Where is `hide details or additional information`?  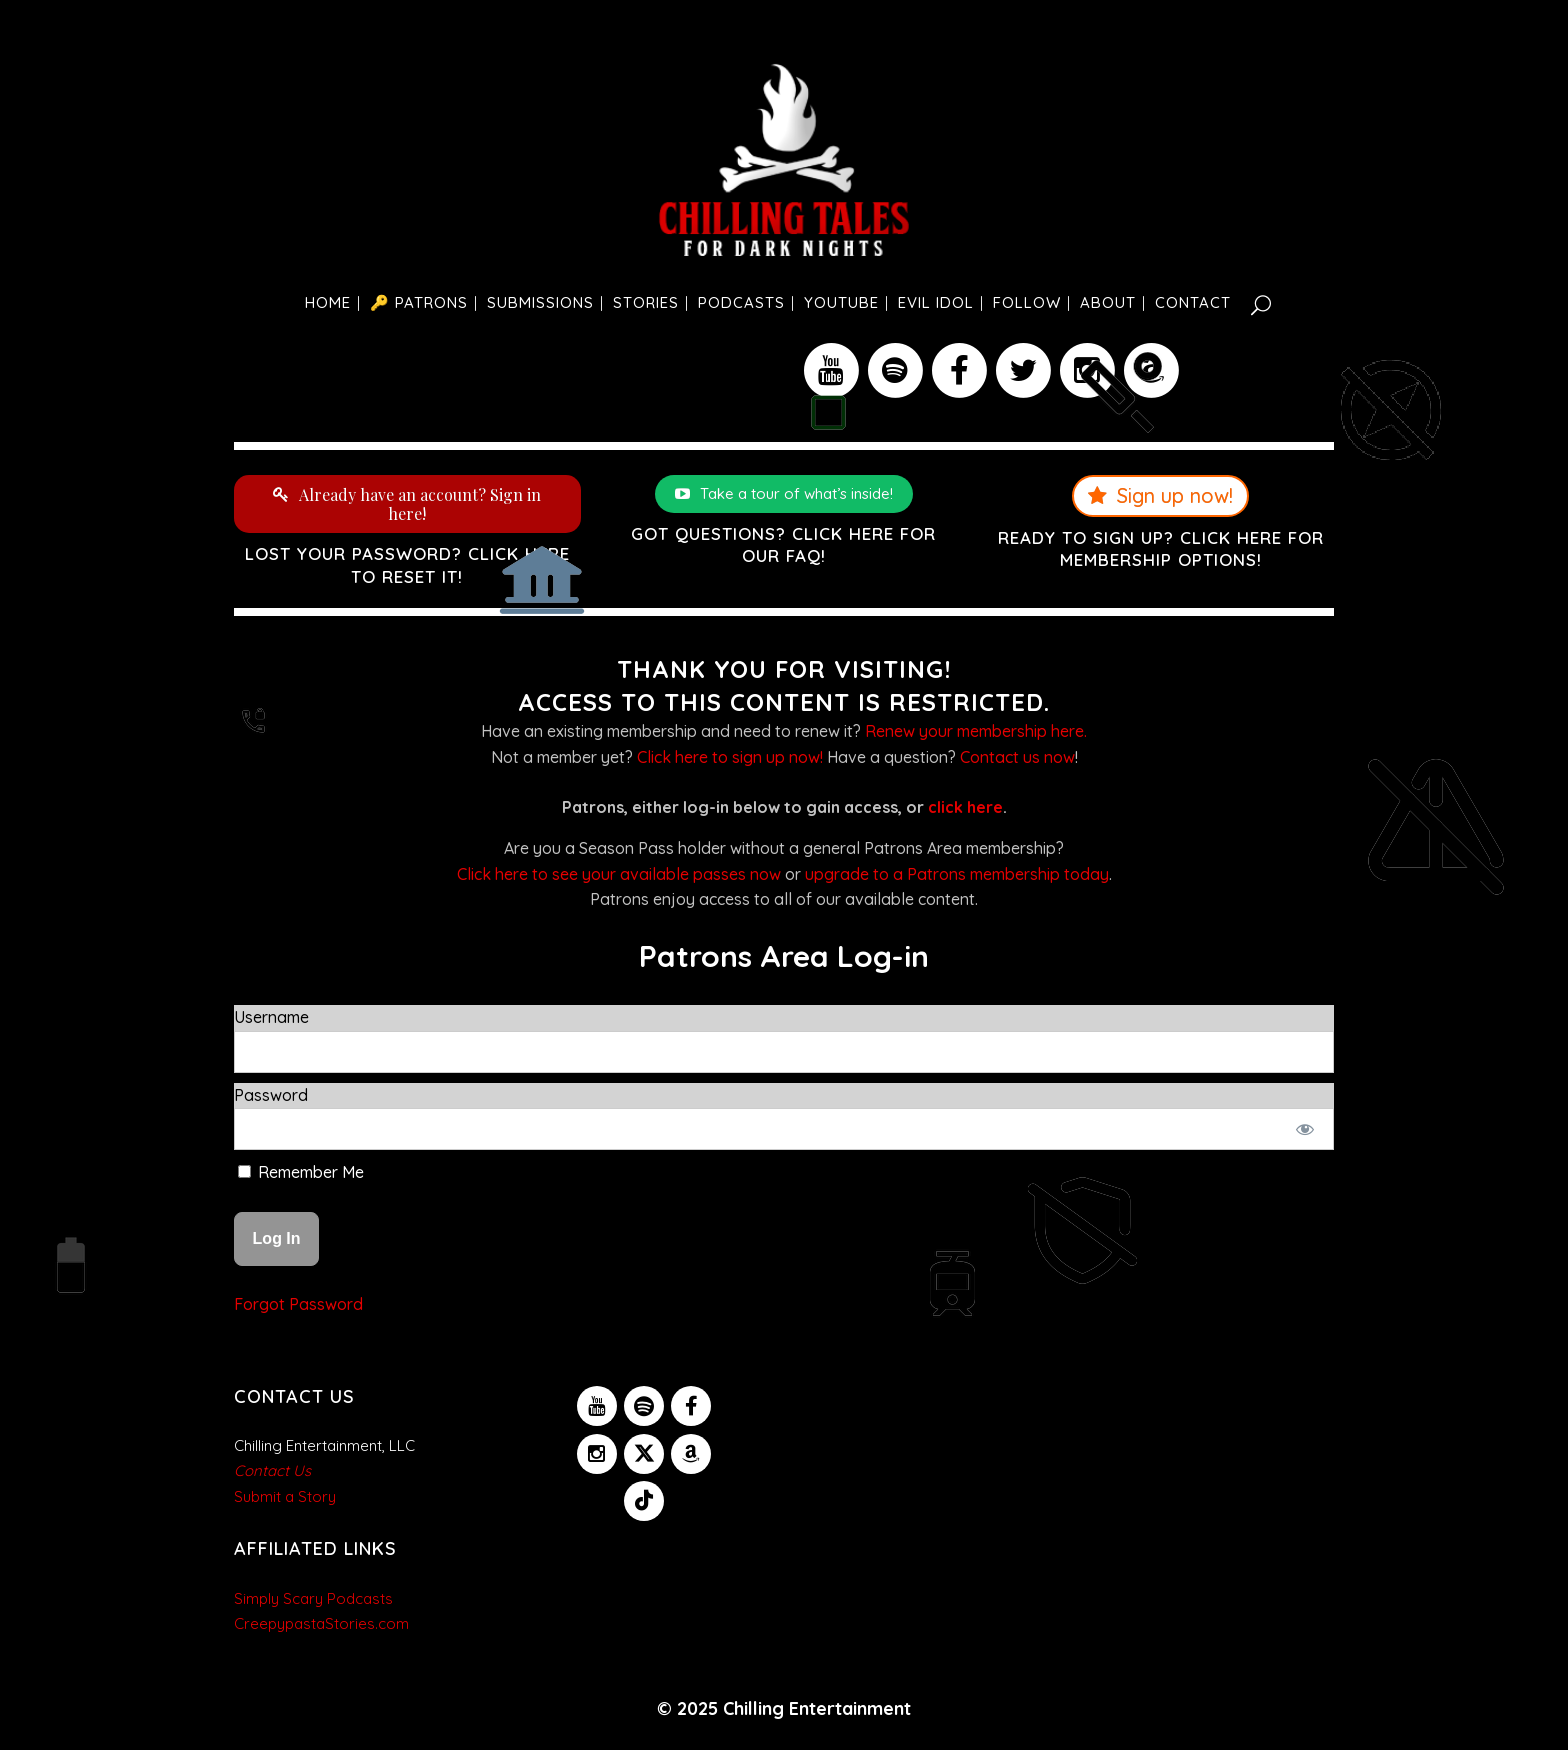 hide details or additional information is located at coordinates (1436, 827).